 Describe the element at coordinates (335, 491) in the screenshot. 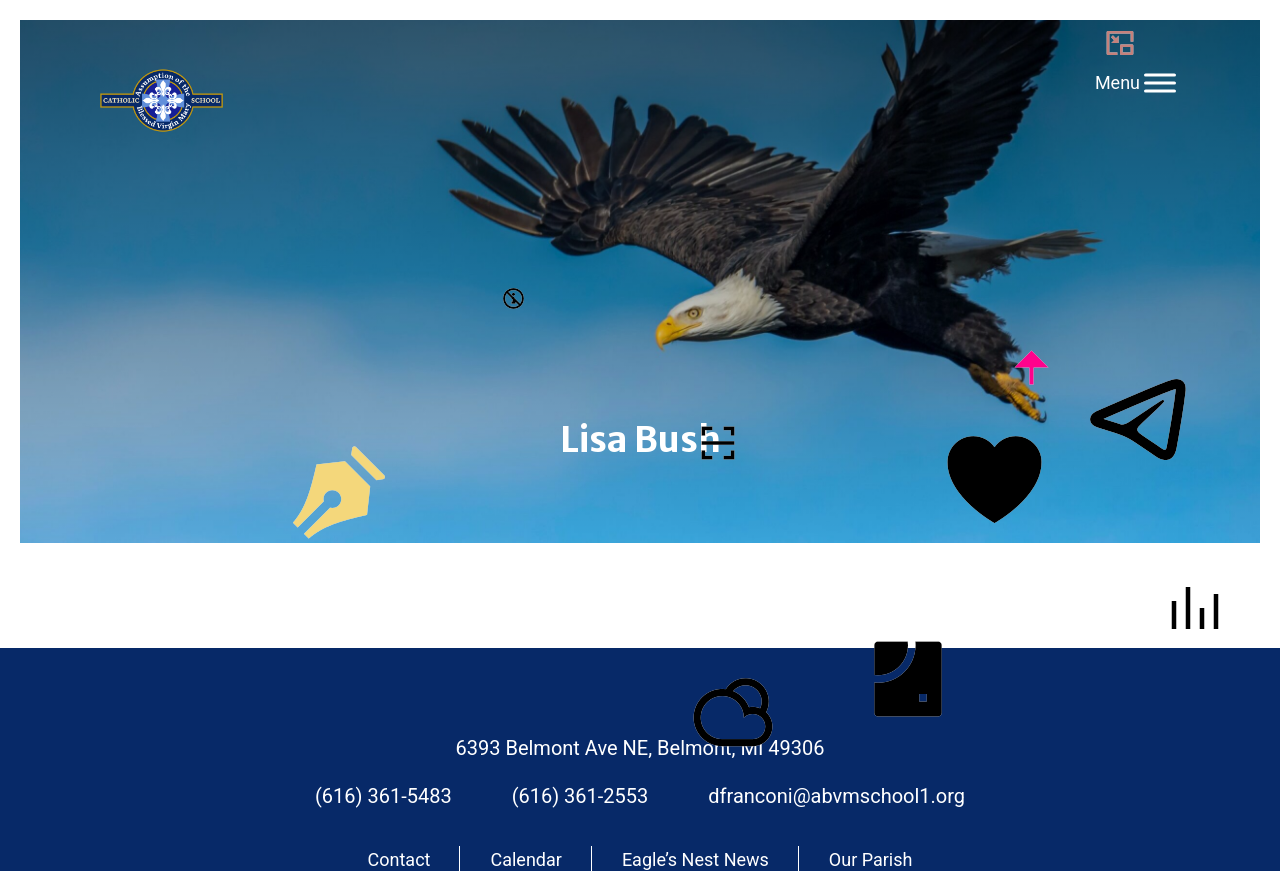

I see `access drawing or illustration tools` at that location.